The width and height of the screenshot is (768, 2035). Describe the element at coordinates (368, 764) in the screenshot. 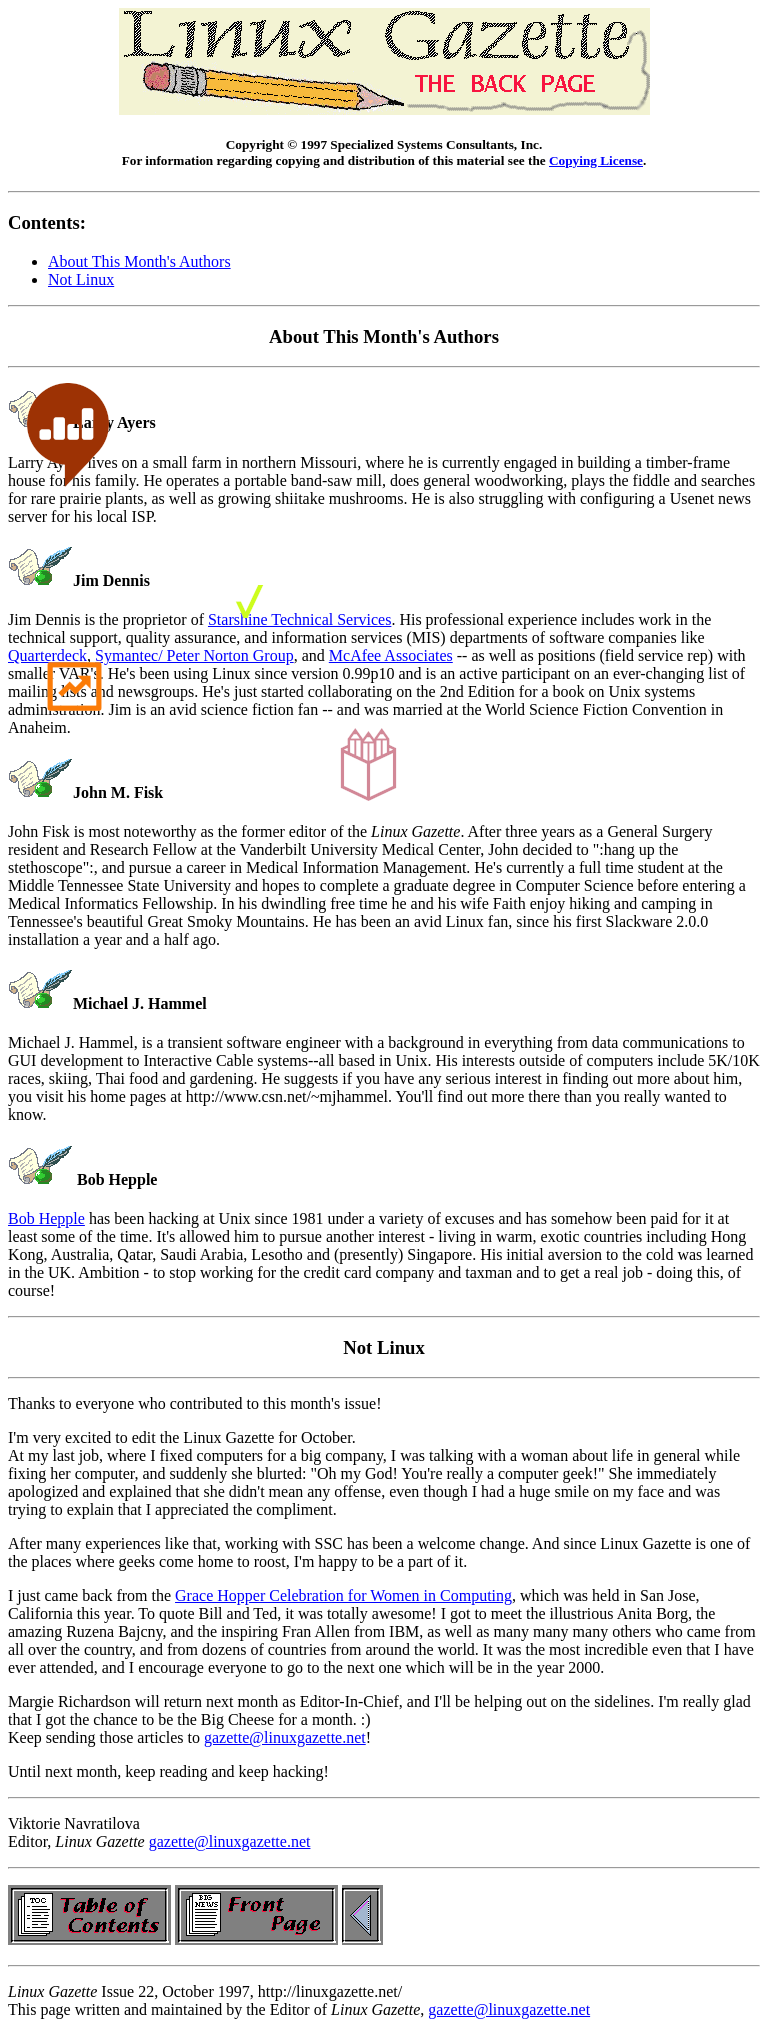

I see `open Penpot design application` at that location.